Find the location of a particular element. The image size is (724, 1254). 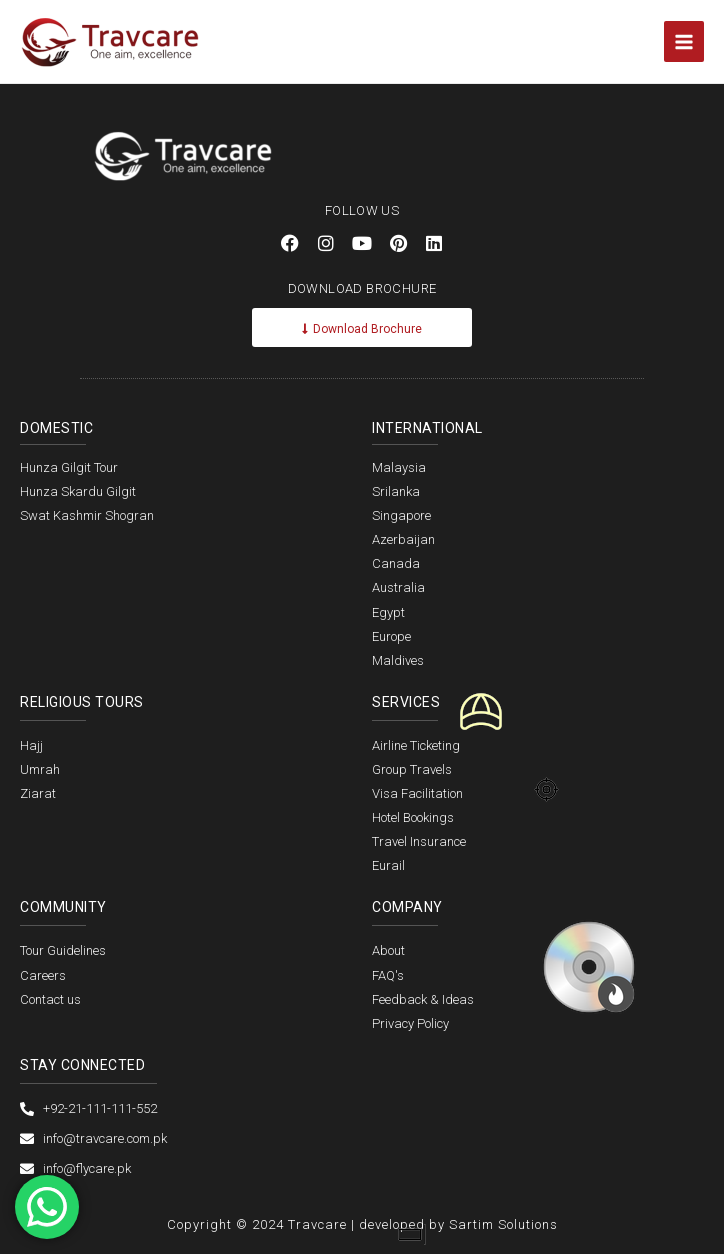

center map on current location is located at coordinates (546, 789).